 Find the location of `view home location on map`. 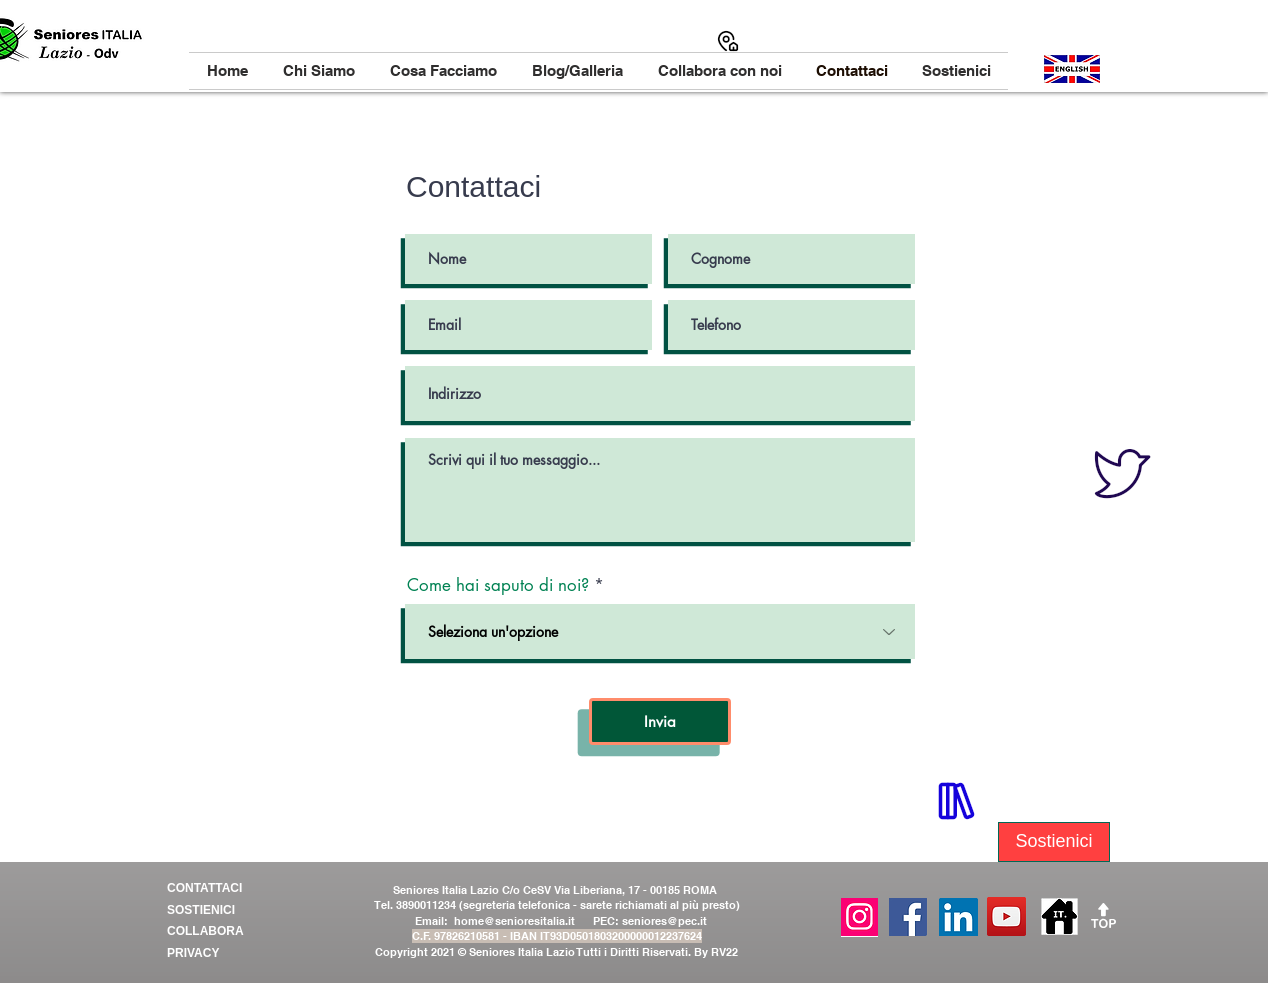

view home location on map is located at coordinates (728, 41).